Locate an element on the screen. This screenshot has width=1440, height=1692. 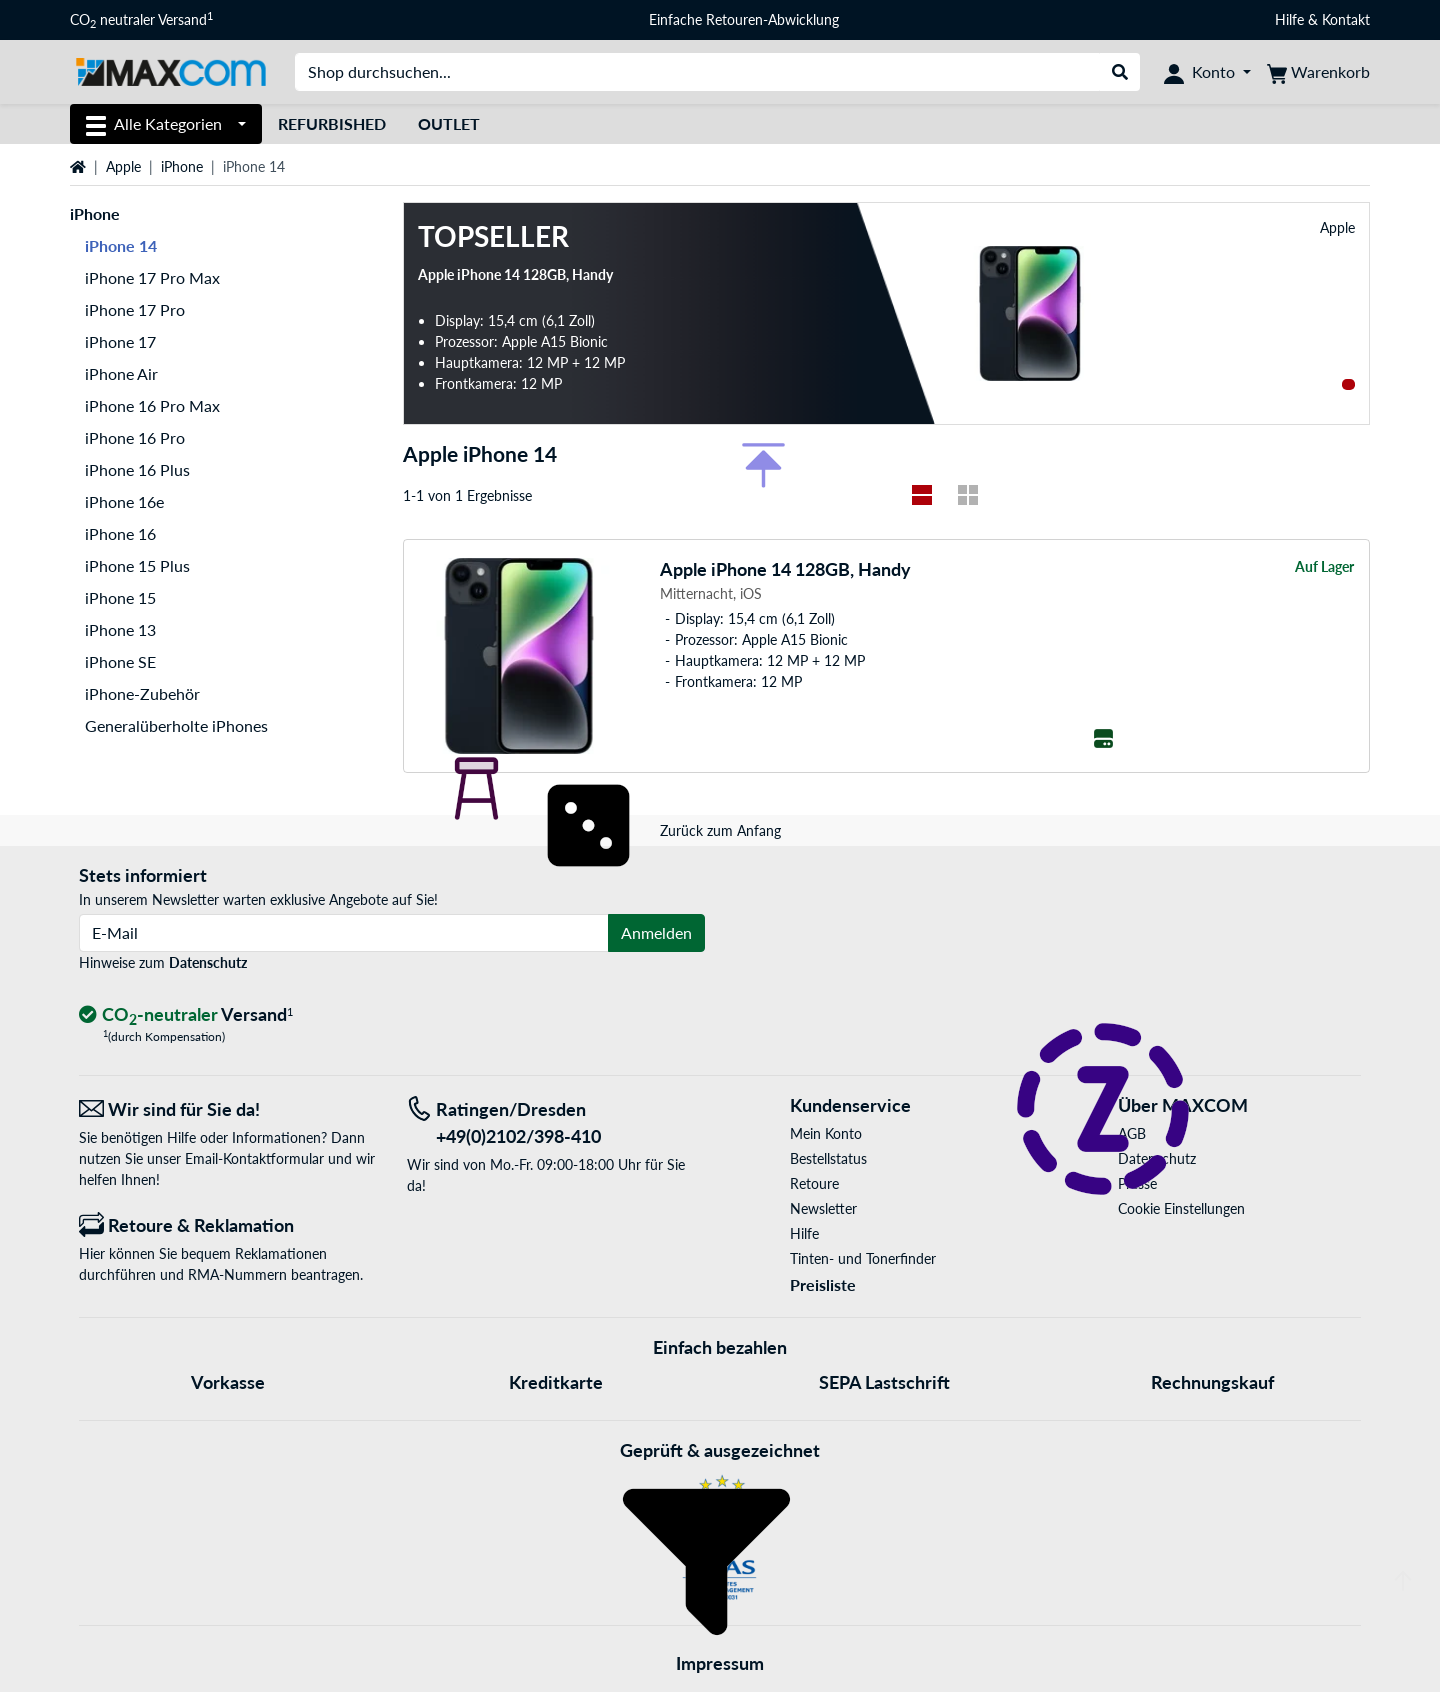
randomize or shuffle content is located at coordinates (588, 825).